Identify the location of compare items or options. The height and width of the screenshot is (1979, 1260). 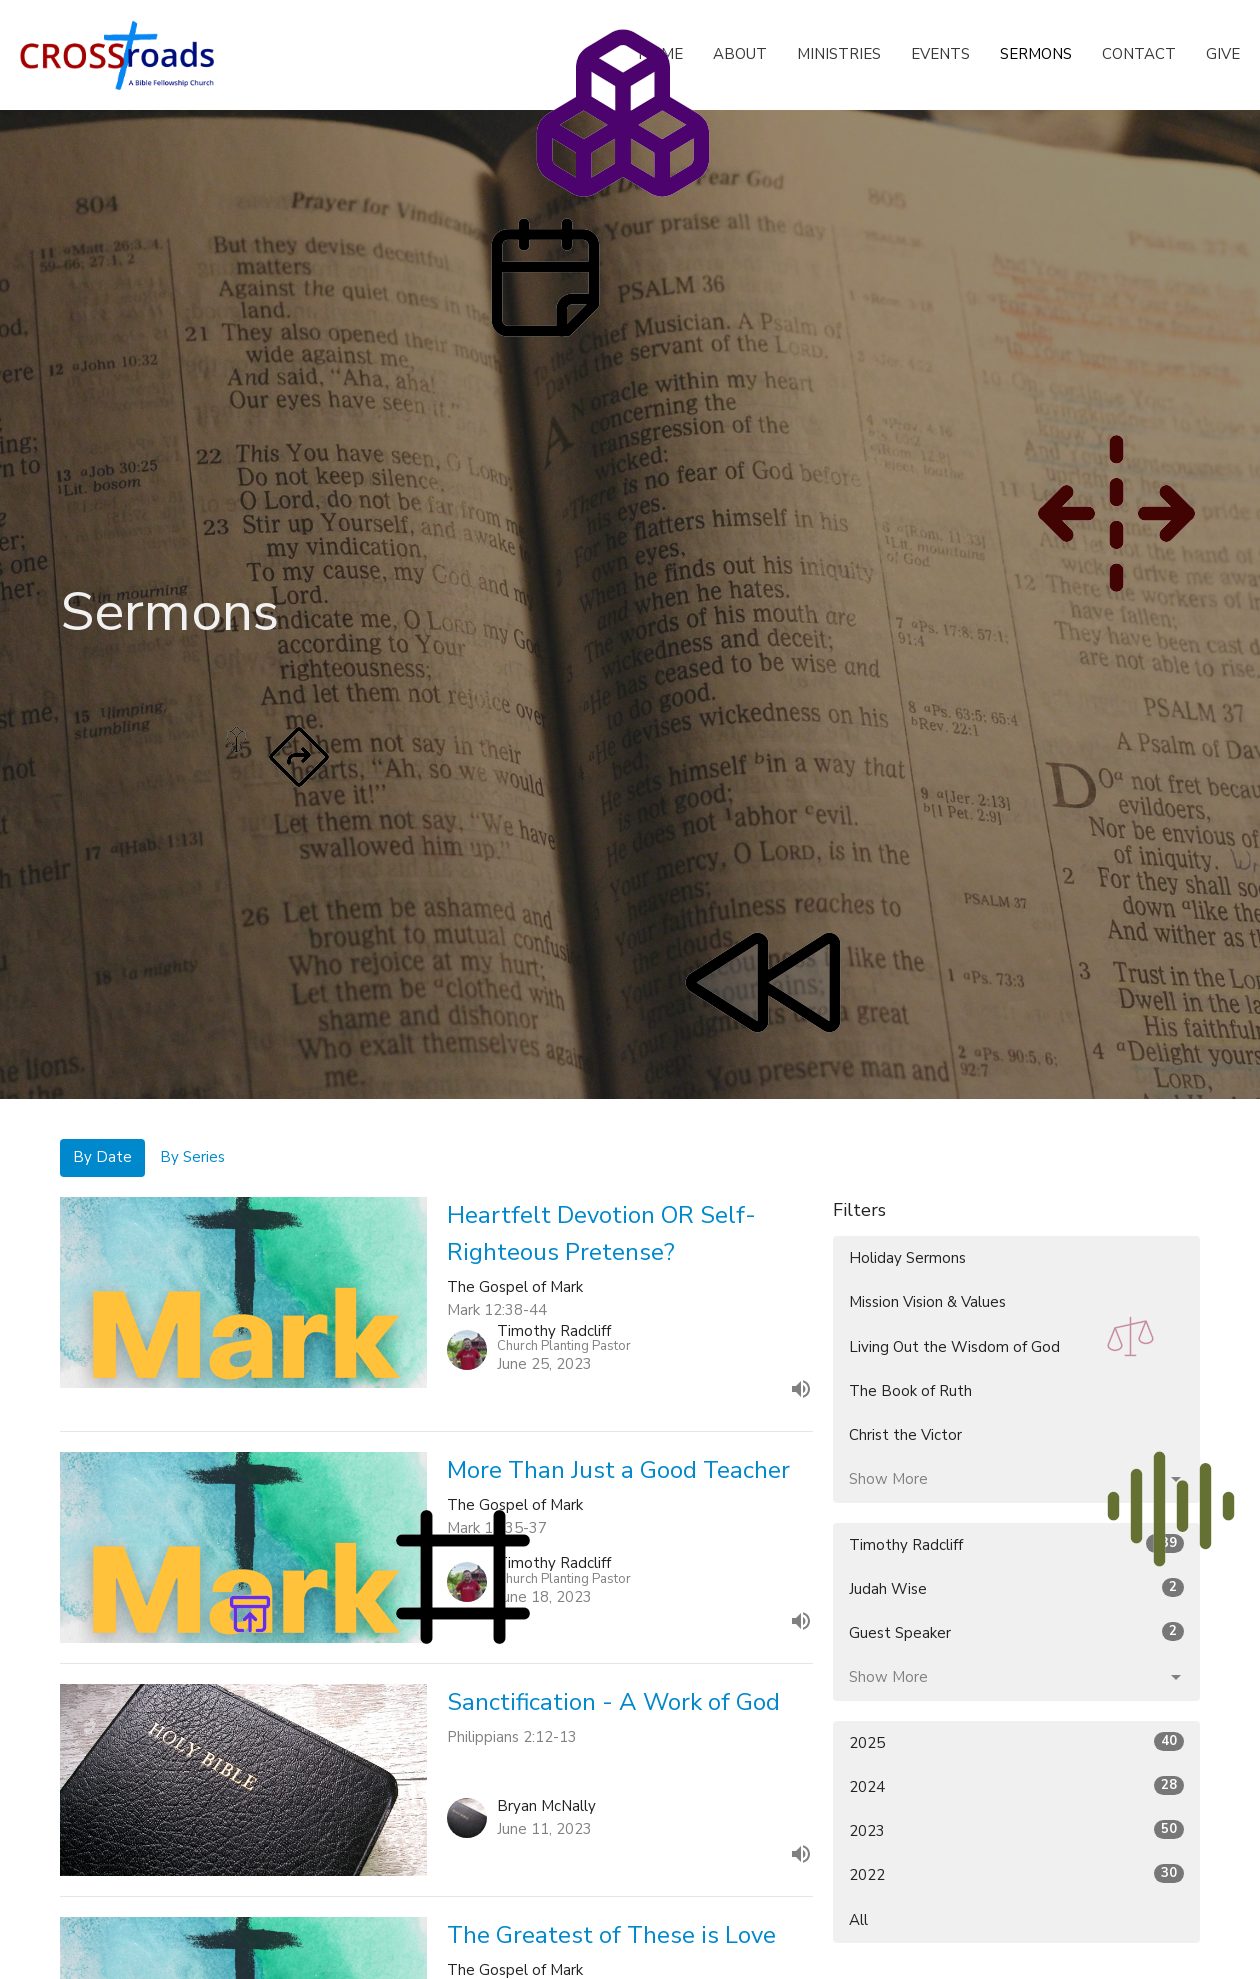
(1130, 1336).